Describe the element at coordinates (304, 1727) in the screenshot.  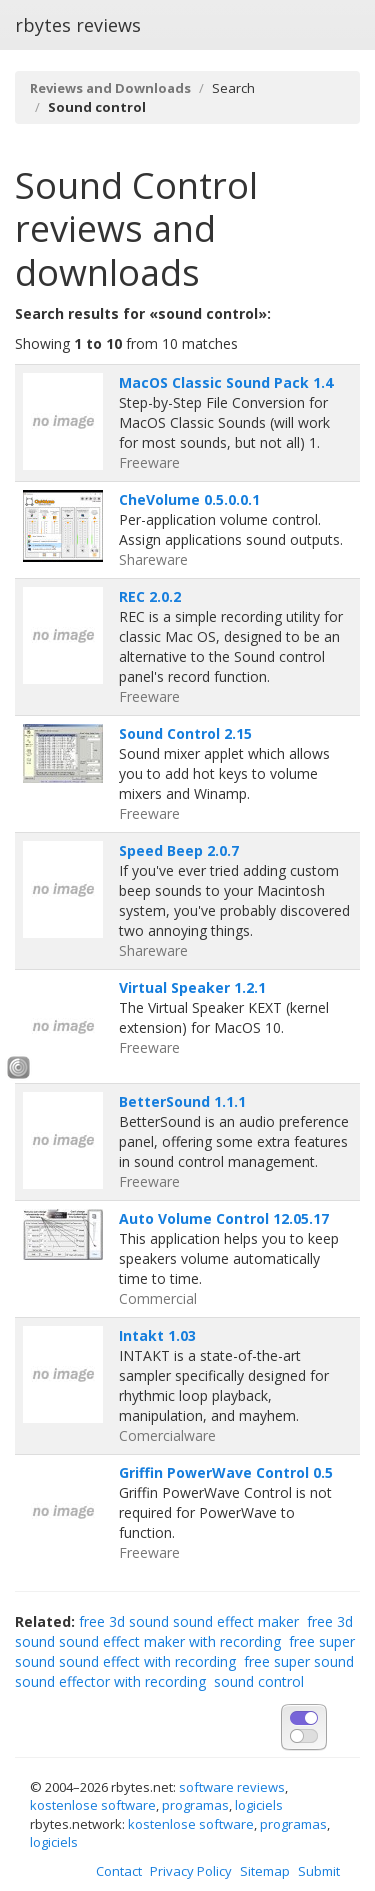
I see `open unity tweak tool settings` at that location.